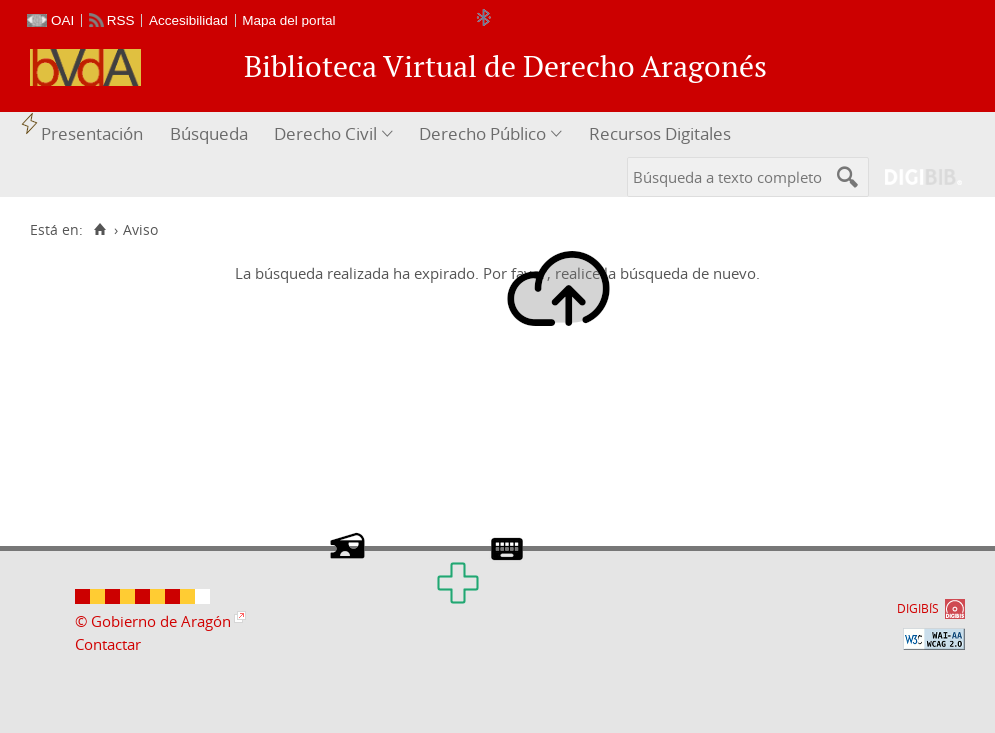  What do you see at coordinates (507, 549) in the screenshot?
I see `open the on-screen keyboard` at bounding box center [507, 549].